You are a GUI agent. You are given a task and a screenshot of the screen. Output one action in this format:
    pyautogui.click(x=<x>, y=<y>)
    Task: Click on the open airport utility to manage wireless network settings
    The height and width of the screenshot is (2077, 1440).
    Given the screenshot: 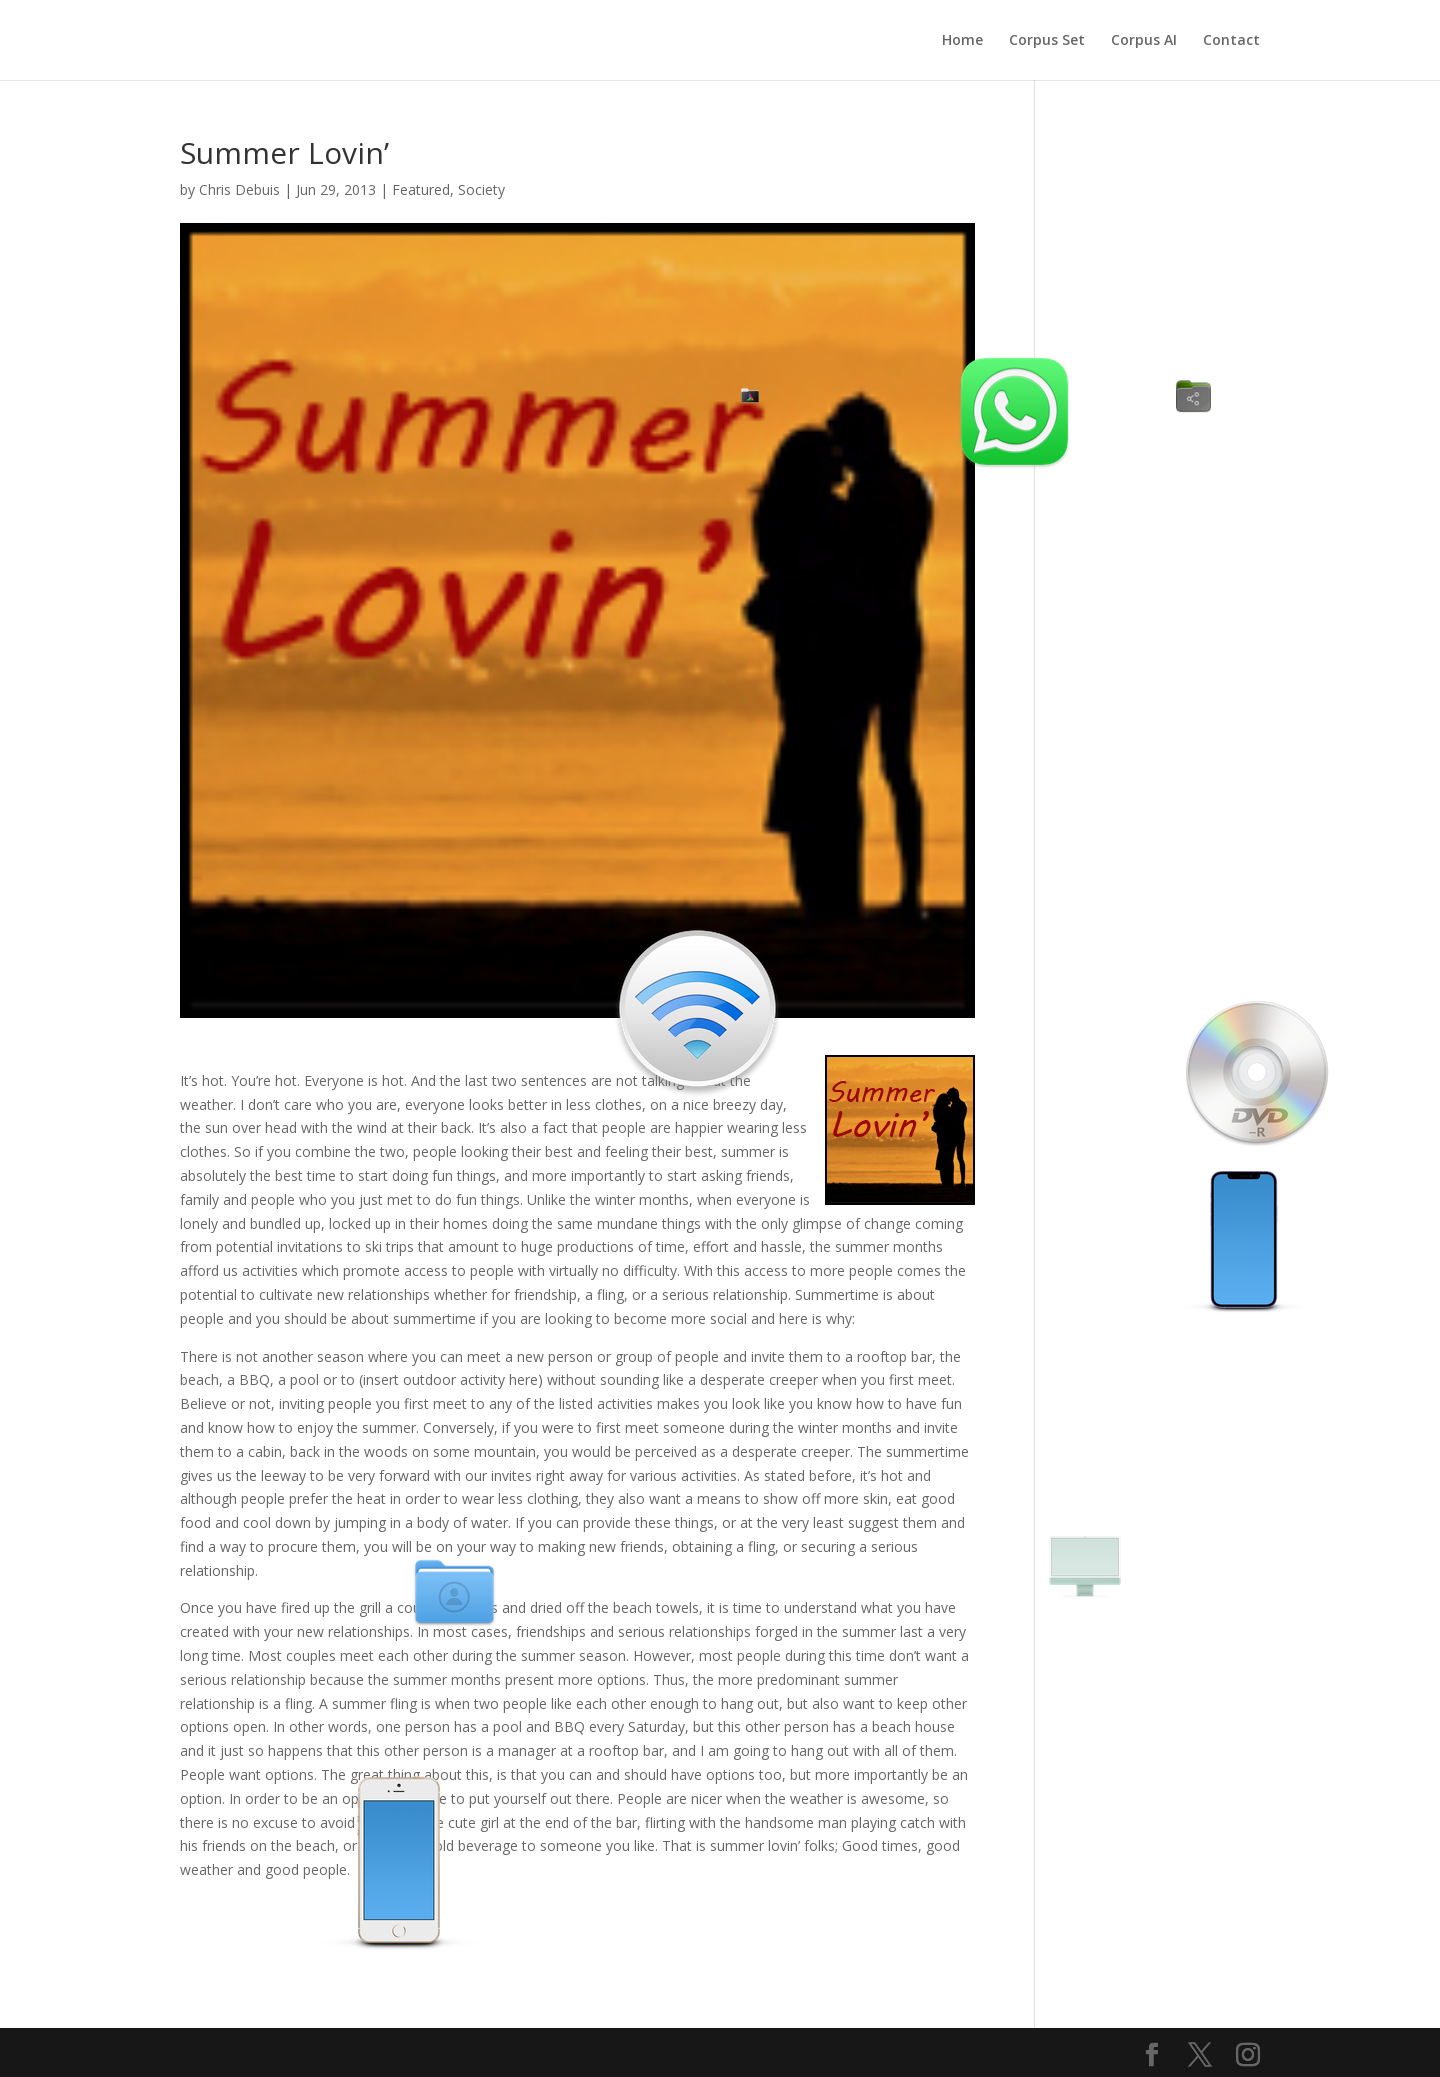 What is the action you would take?
    pyautogui.click(x=697, y=1008)
    